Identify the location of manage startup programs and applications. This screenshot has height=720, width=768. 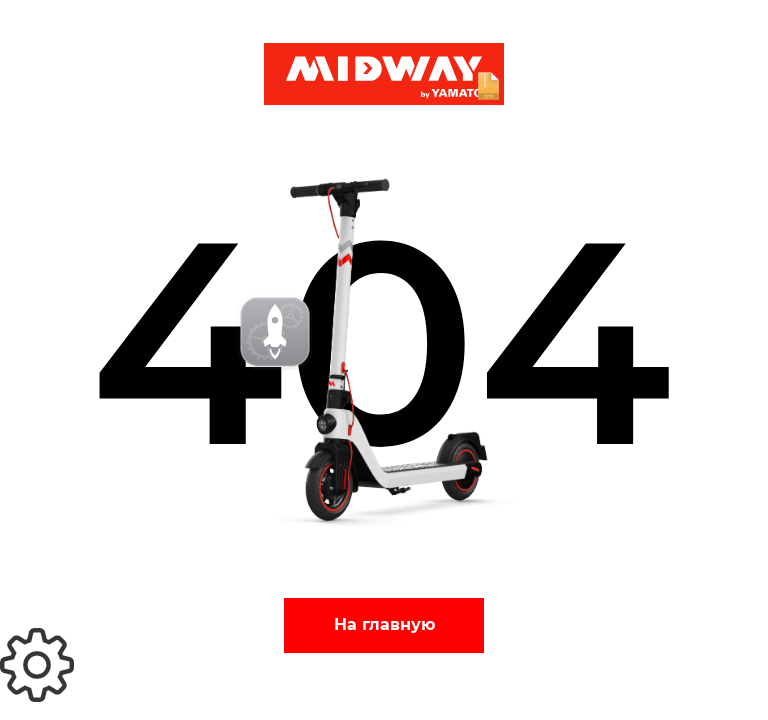
(275, 333).